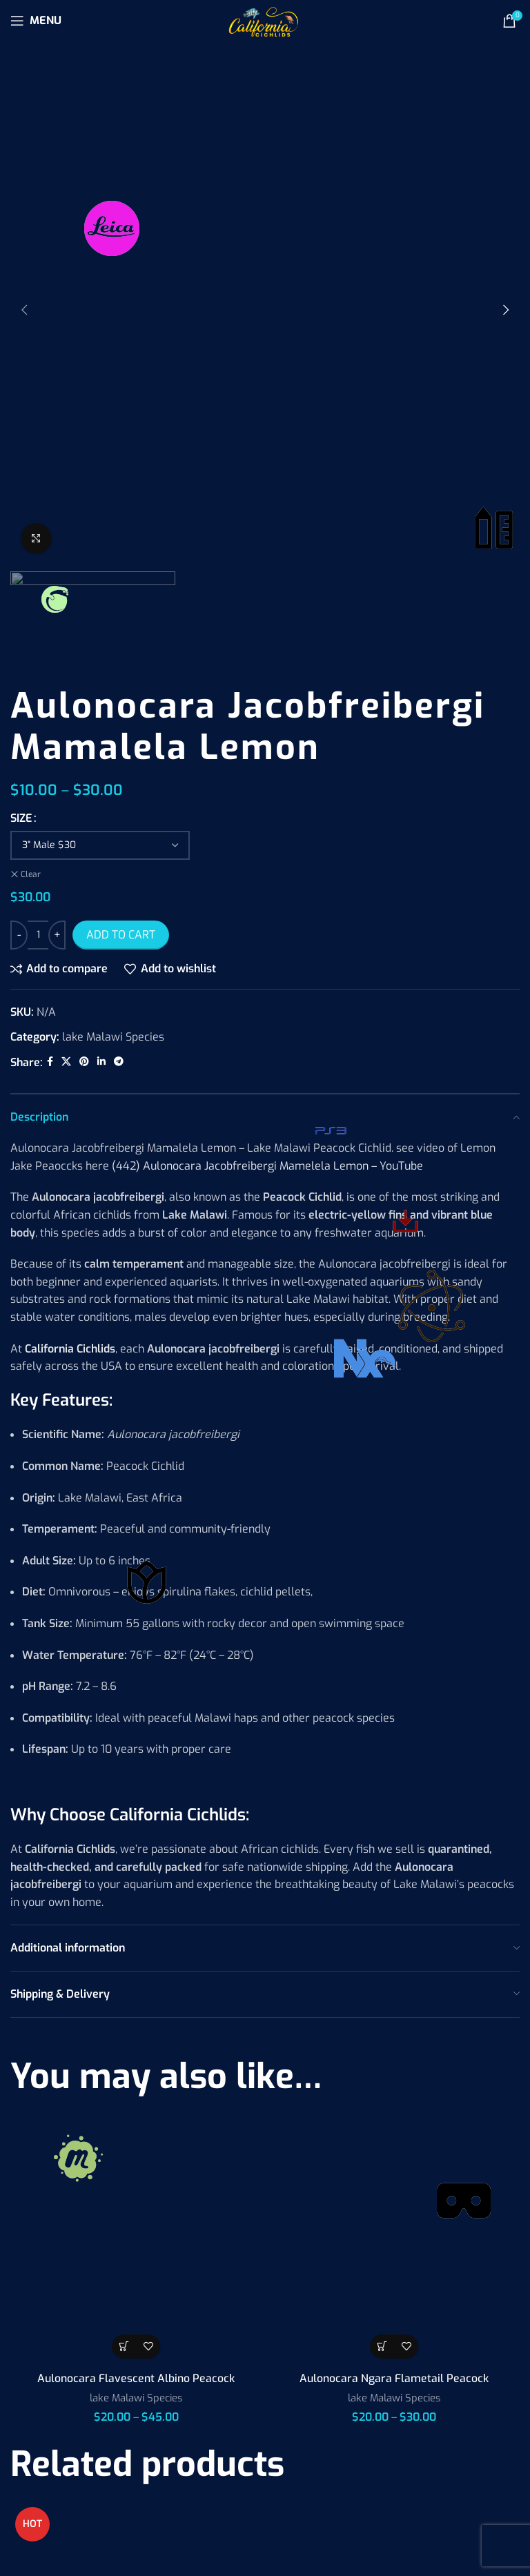  I want to click on electron framework logo, so click(431, 1306).